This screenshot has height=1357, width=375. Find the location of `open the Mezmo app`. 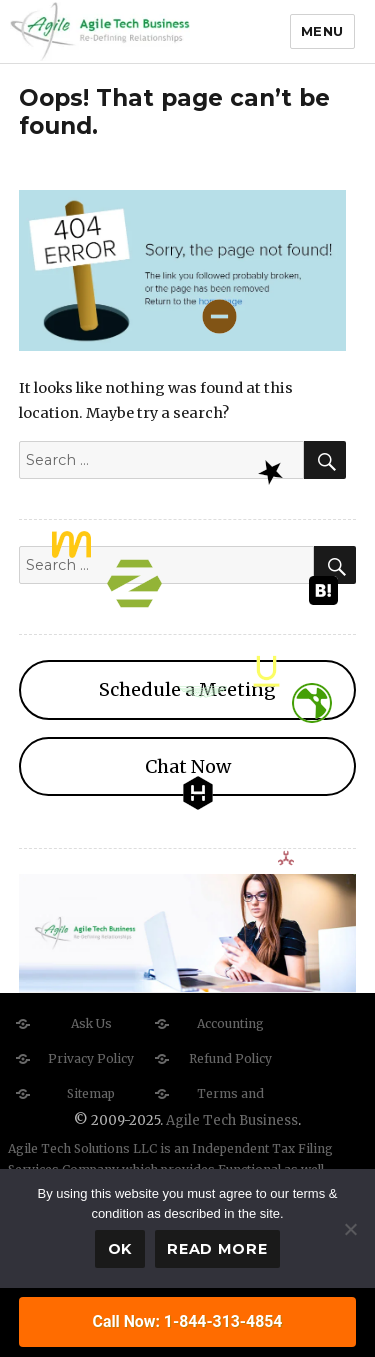

open the Mezmo app is located at coordinates (71, 544).